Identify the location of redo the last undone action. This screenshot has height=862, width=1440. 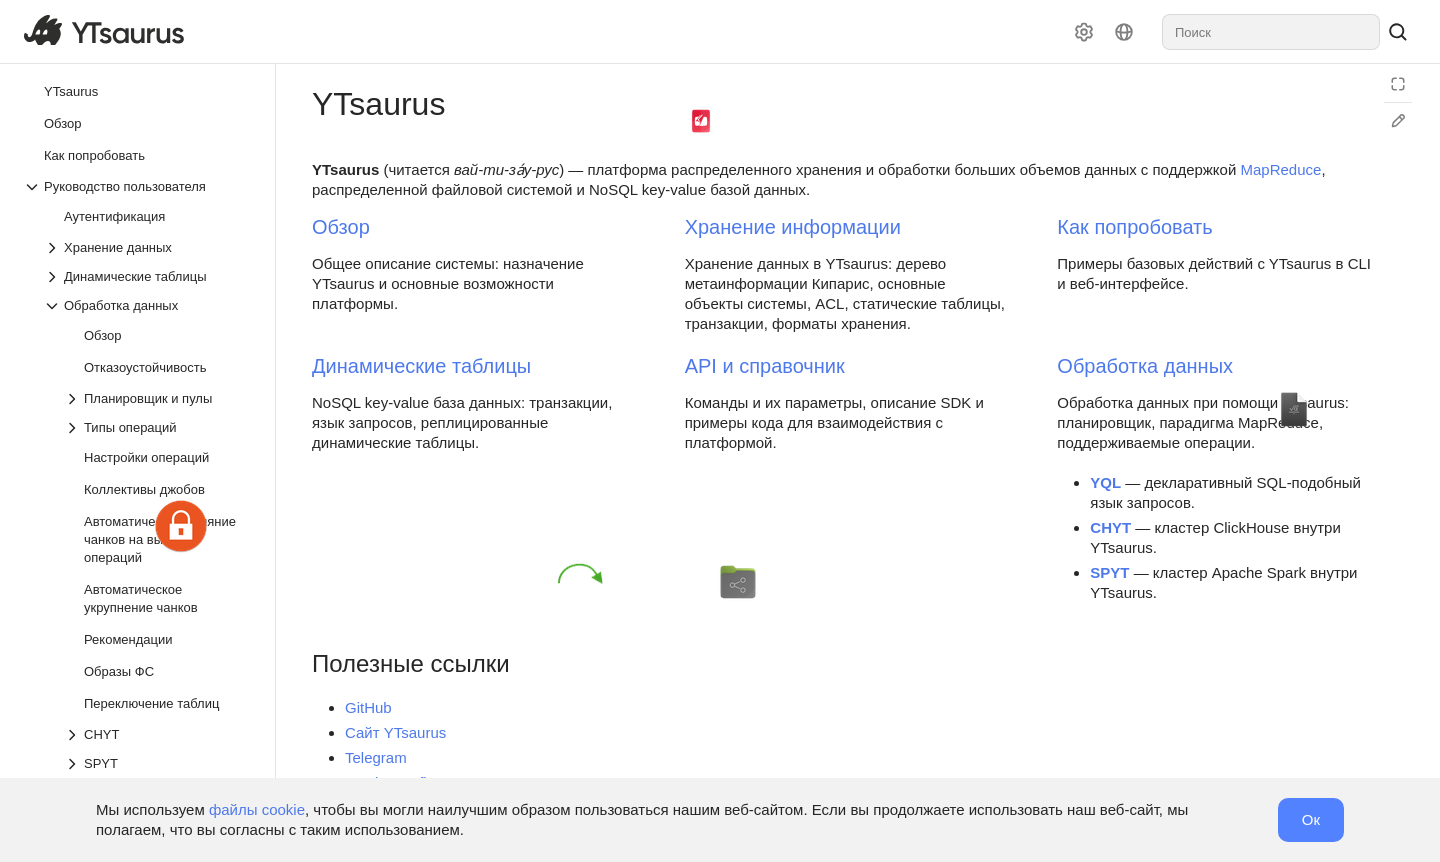
(580, 573).